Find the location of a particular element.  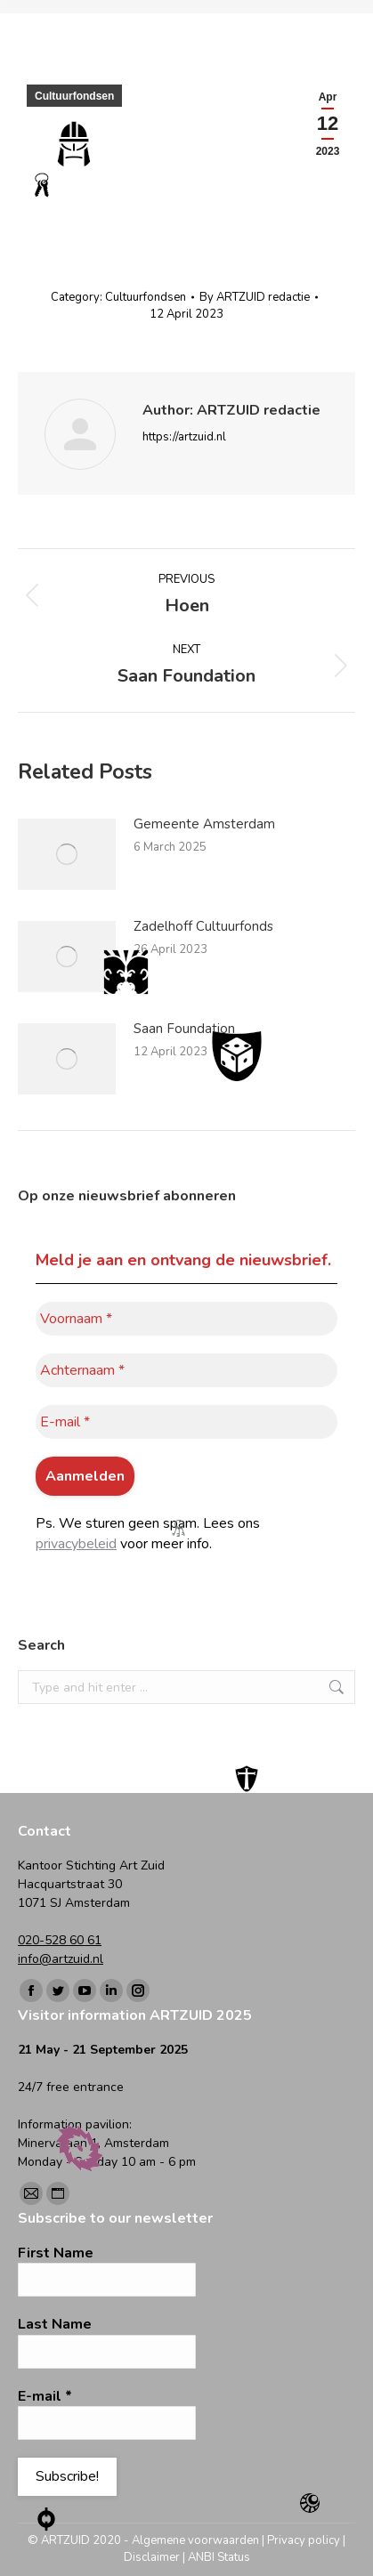

craft or upgrade saw-type weapons is located at coordinates (79, 2148).